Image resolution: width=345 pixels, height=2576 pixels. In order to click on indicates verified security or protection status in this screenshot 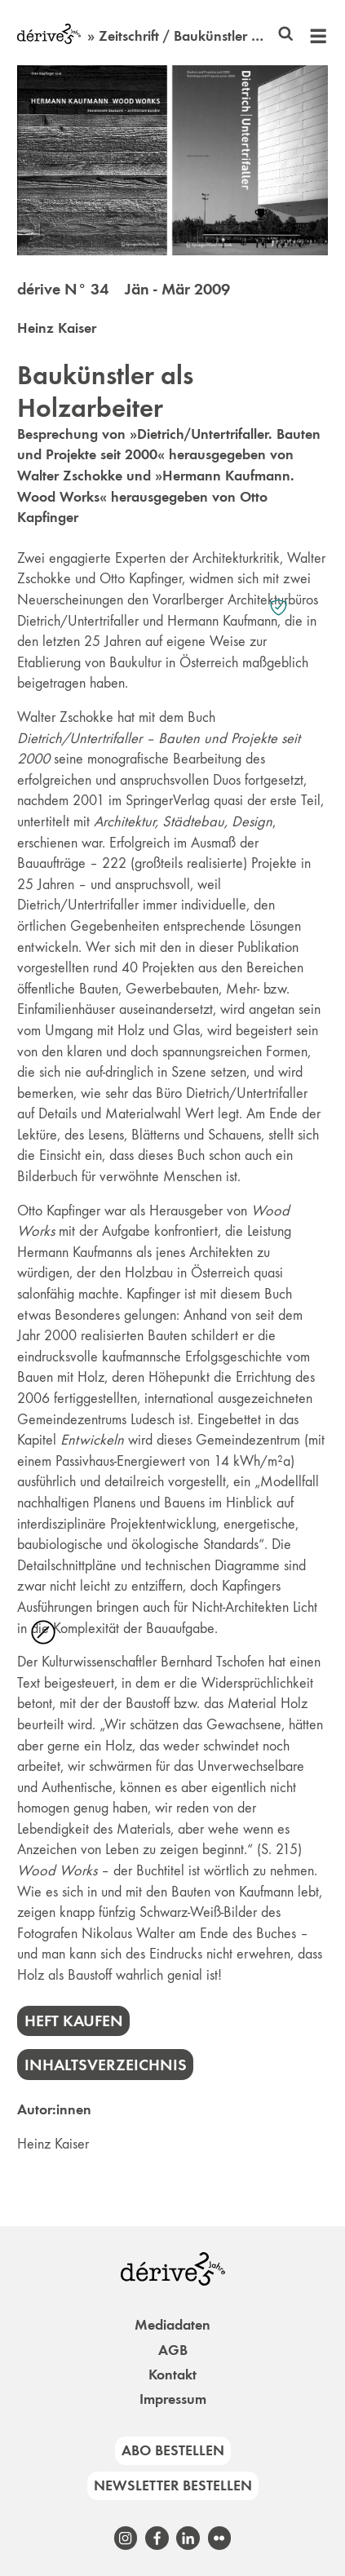, I will do `click(278, 607)`.